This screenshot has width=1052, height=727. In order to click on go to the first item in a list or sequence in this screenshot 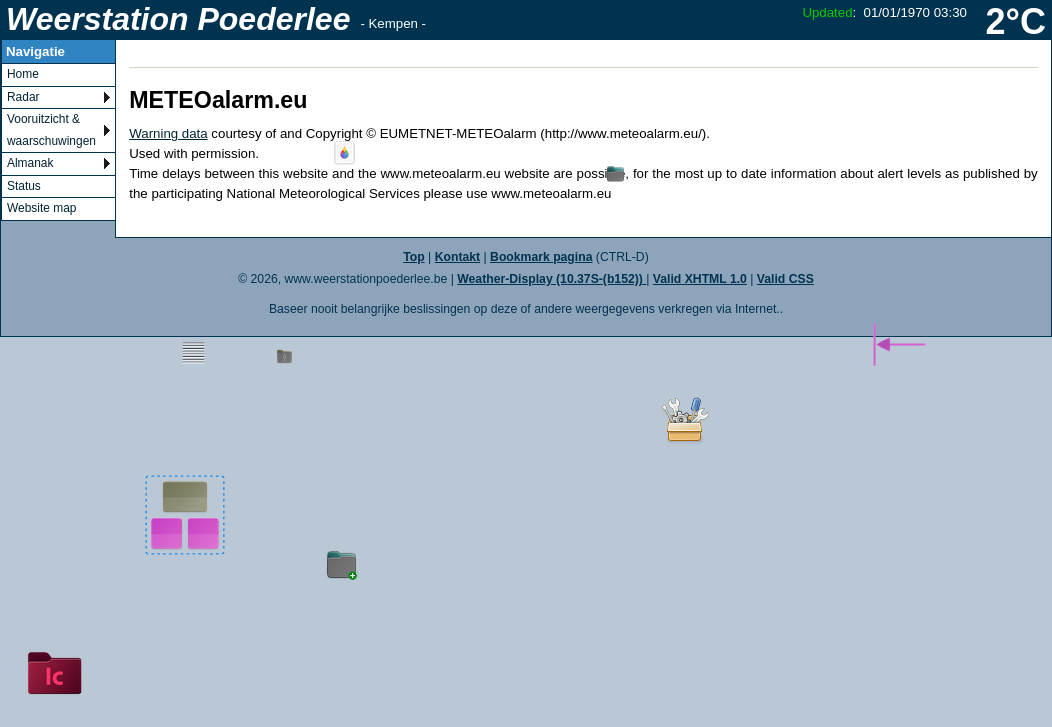, I will do `click(899, 344)`.